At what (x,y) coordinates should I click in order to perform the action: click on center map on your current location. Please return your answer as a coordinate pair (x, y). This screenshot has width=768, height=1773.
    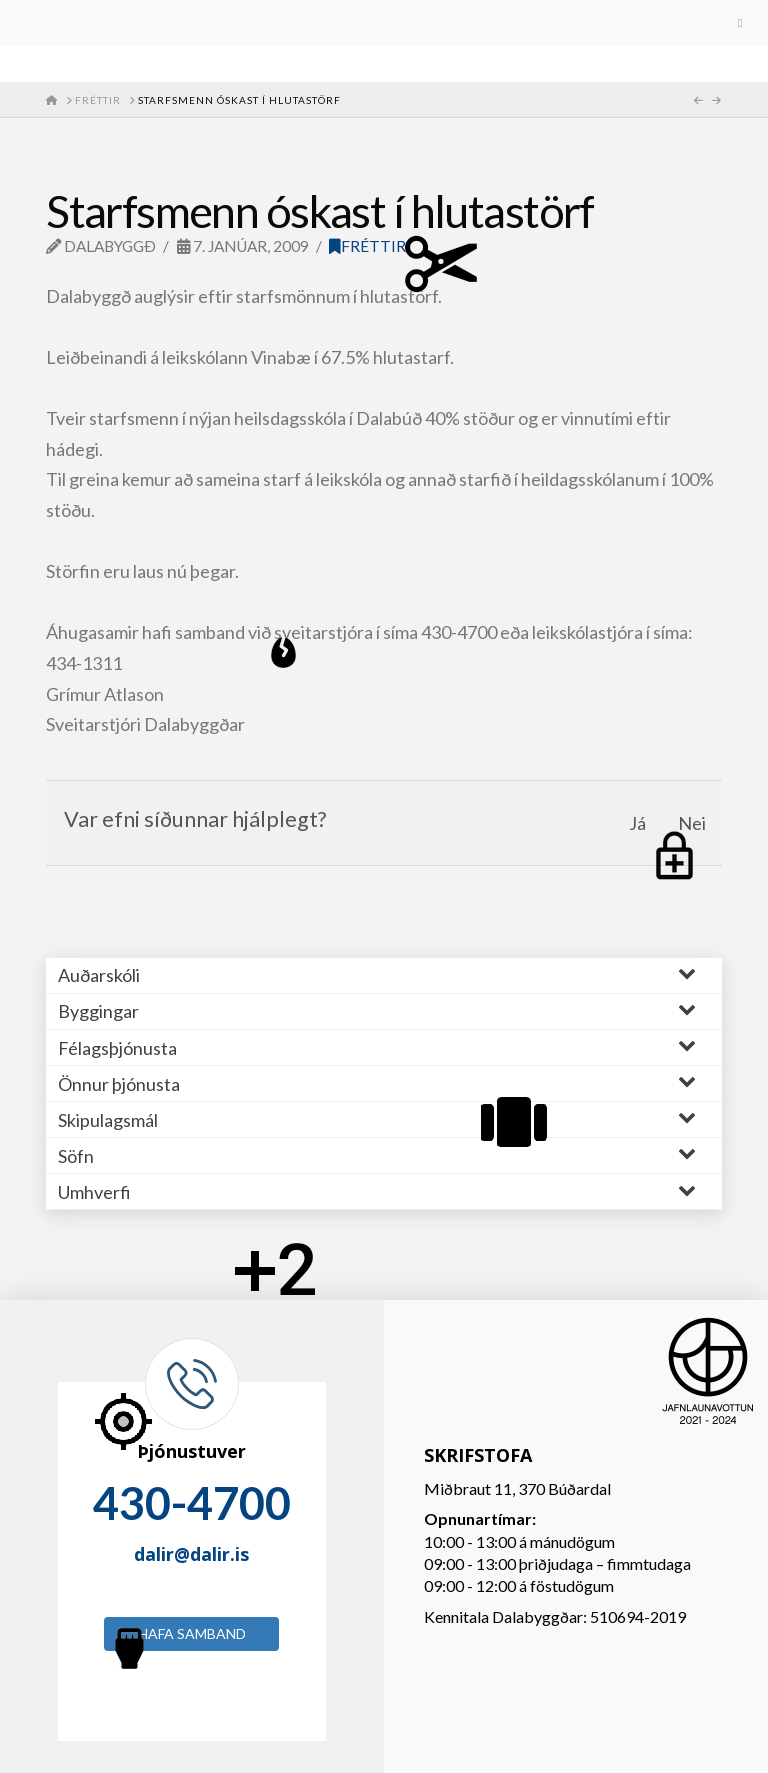
    Looking at the image, I should click on (123, 1421).